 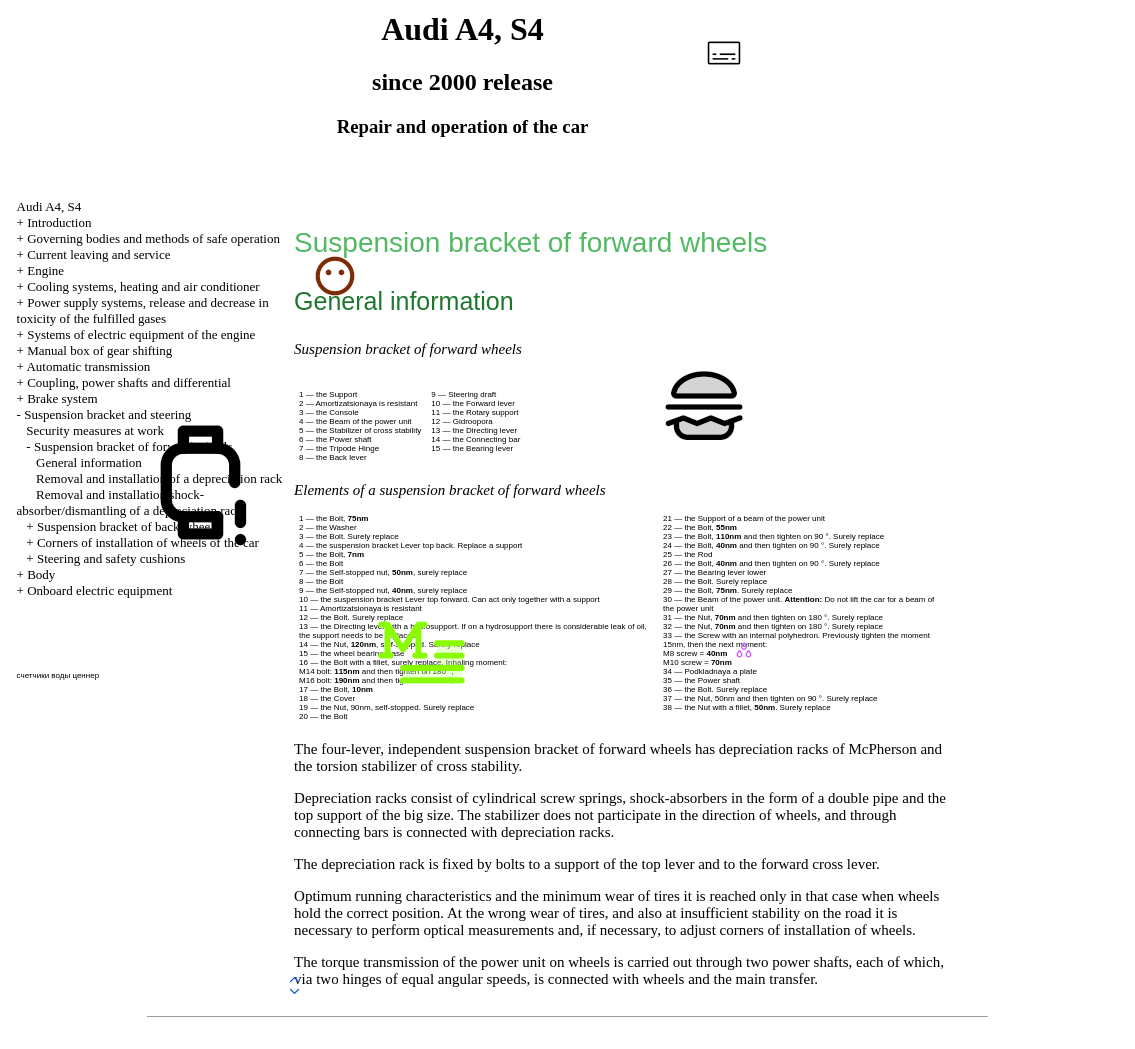 What do you see at coordinates (335, 276) in the screenshot?
I see `select a neutral or blank reaction` at bounding box center [335, 276].